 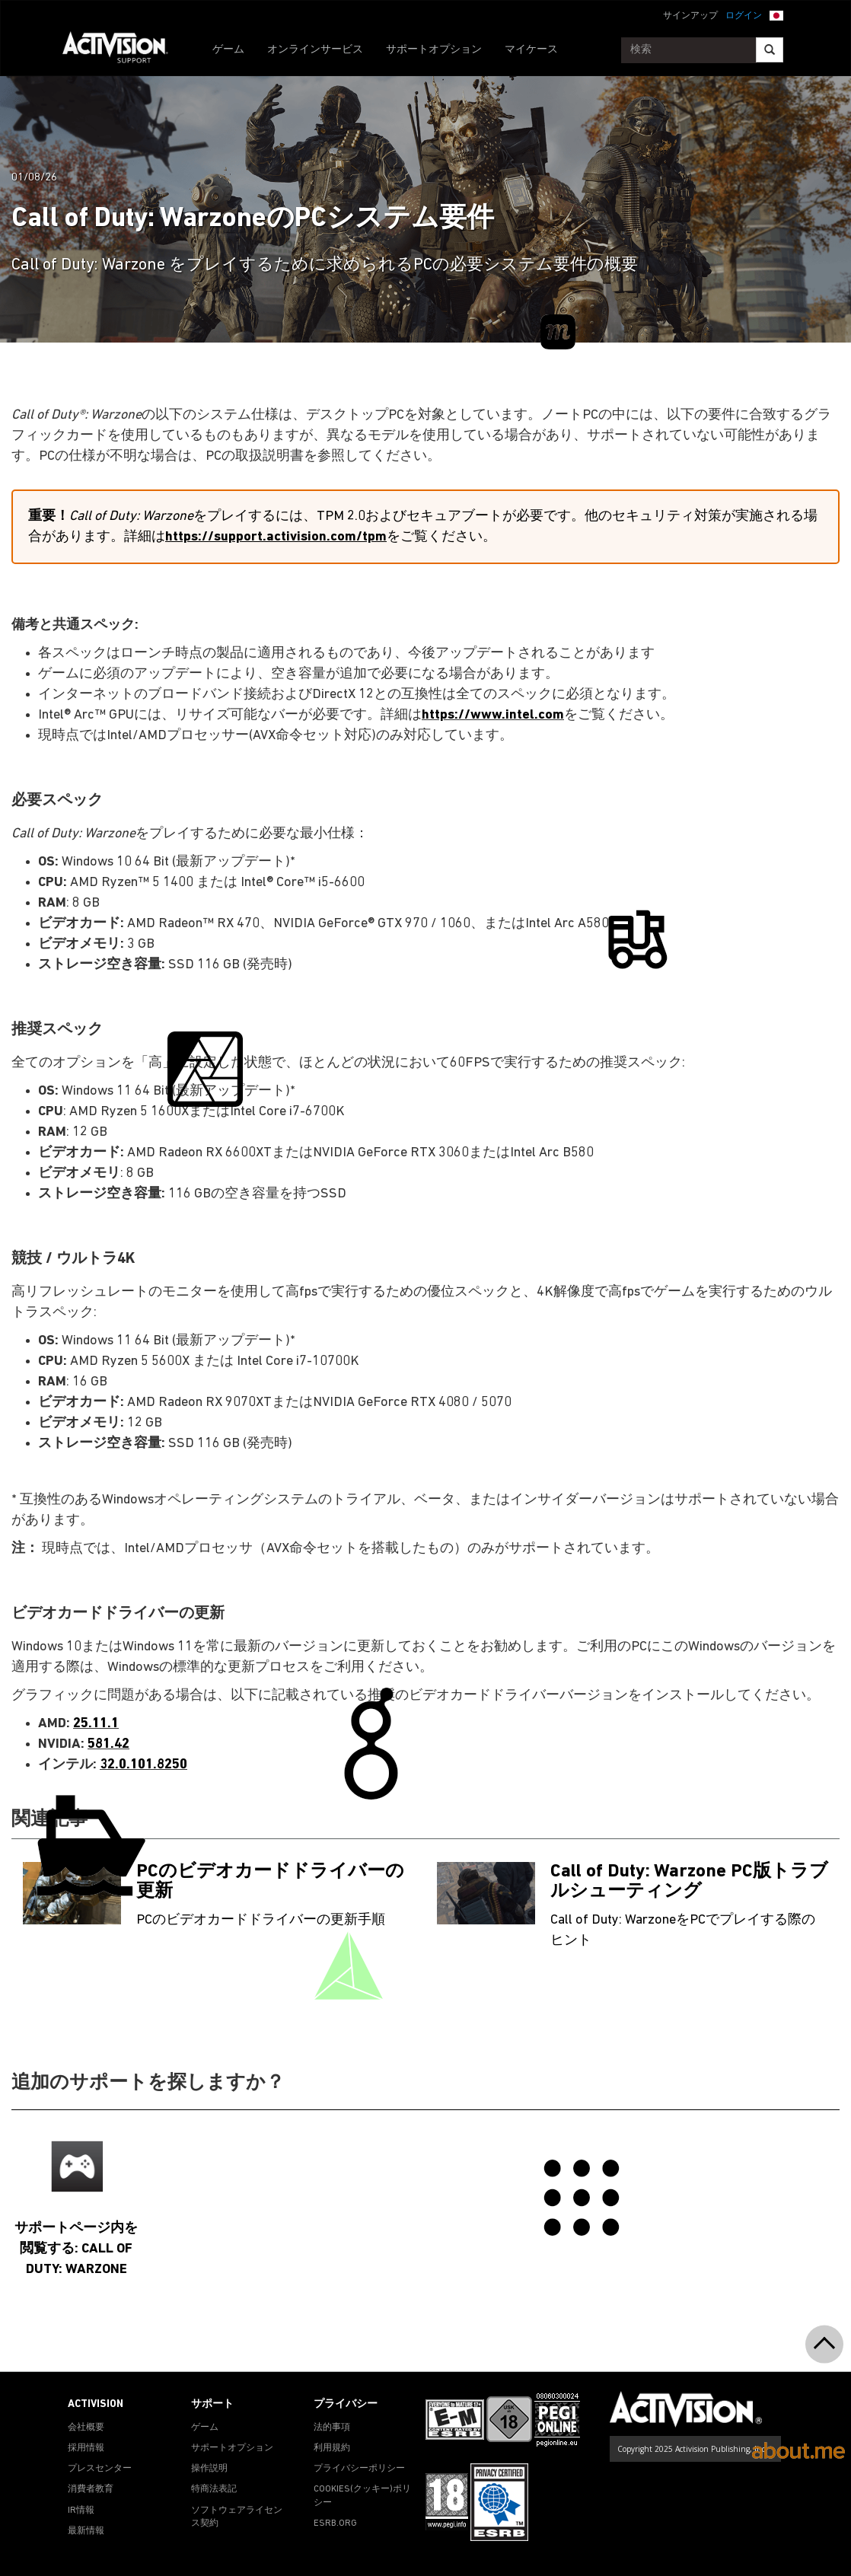 What do you see at coordinates (349, 1965) in the screenshot?
I see `cmake build system logo` at bounding box center [349, 1965].